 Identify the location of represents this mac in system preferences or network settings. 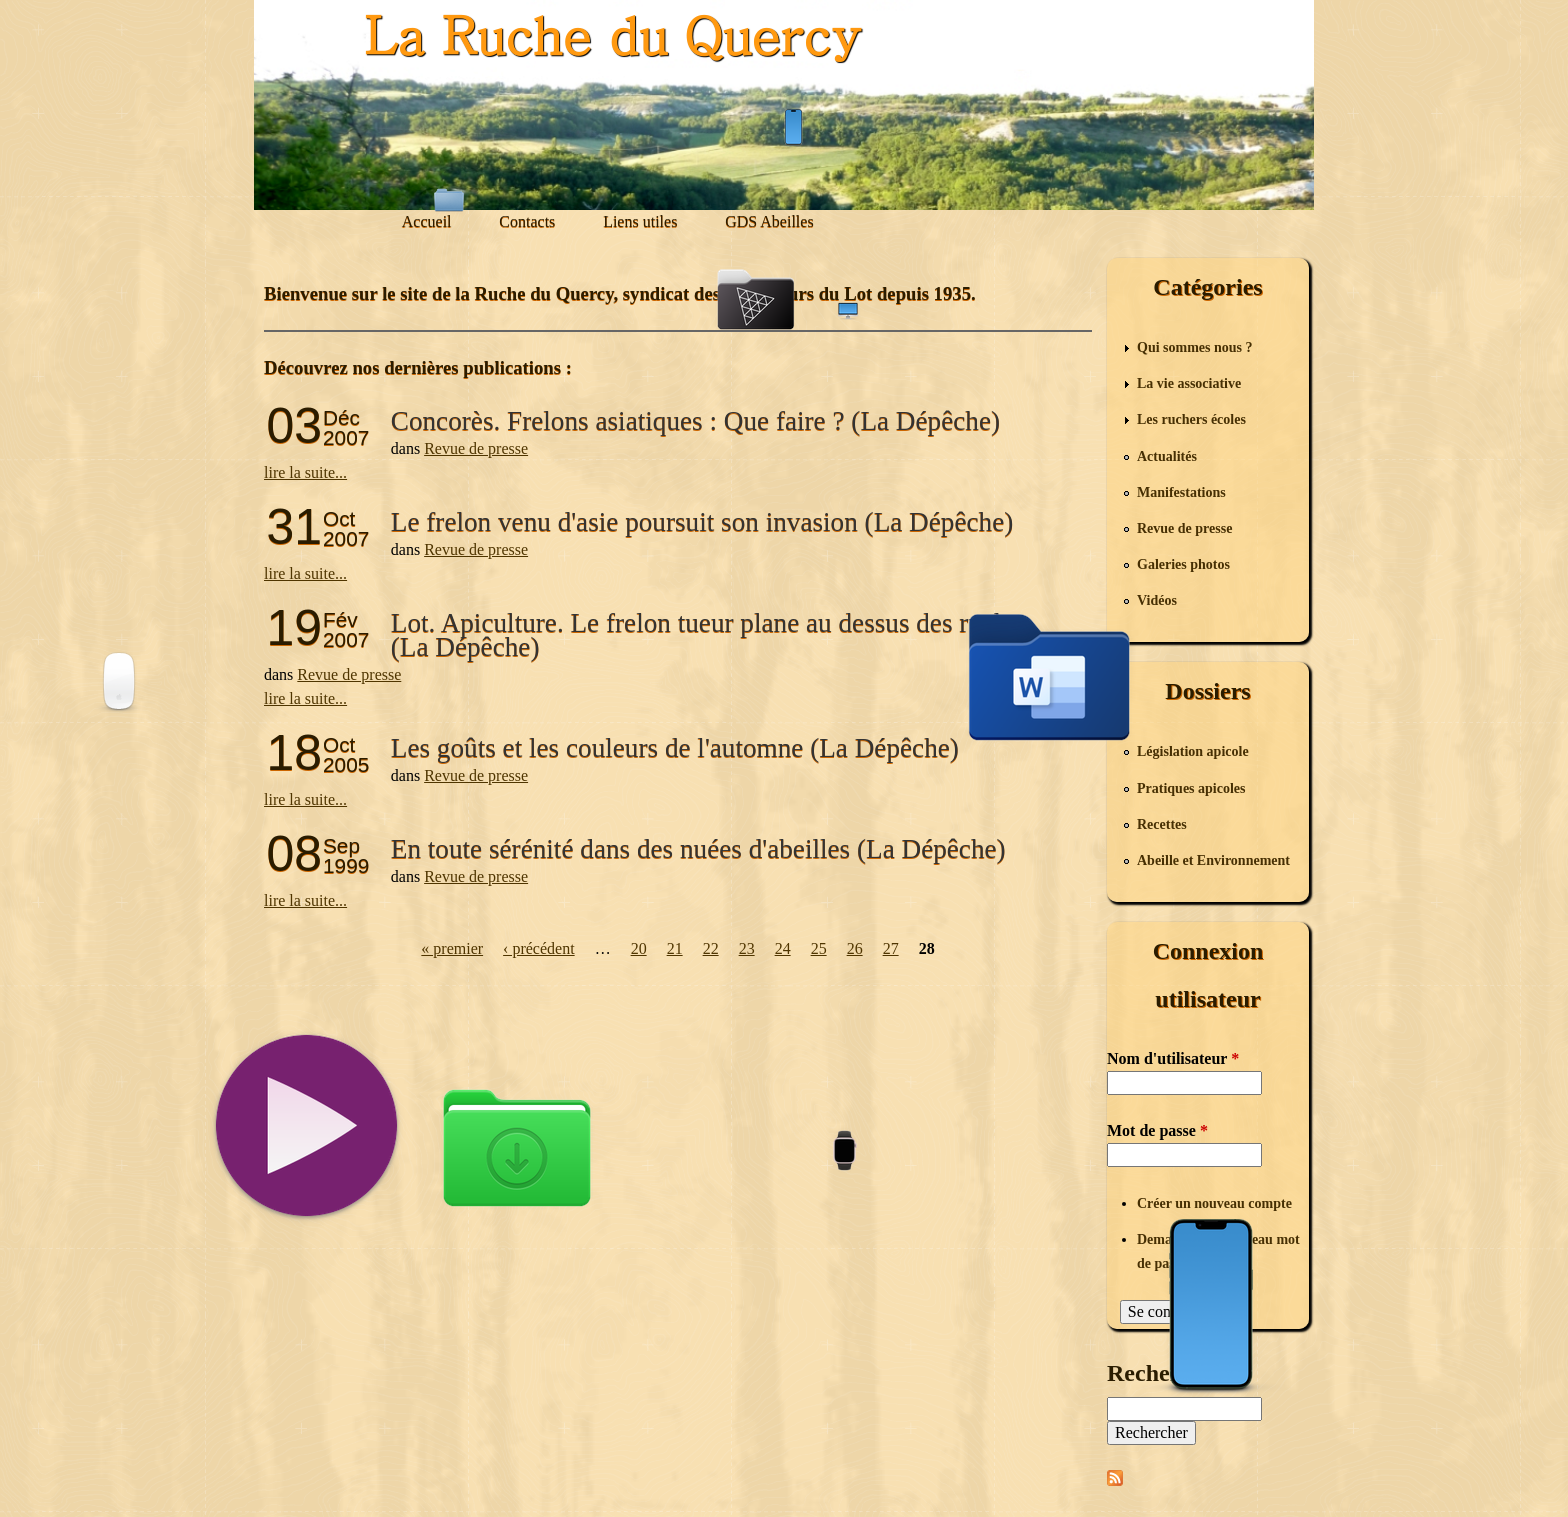
(848, 310).